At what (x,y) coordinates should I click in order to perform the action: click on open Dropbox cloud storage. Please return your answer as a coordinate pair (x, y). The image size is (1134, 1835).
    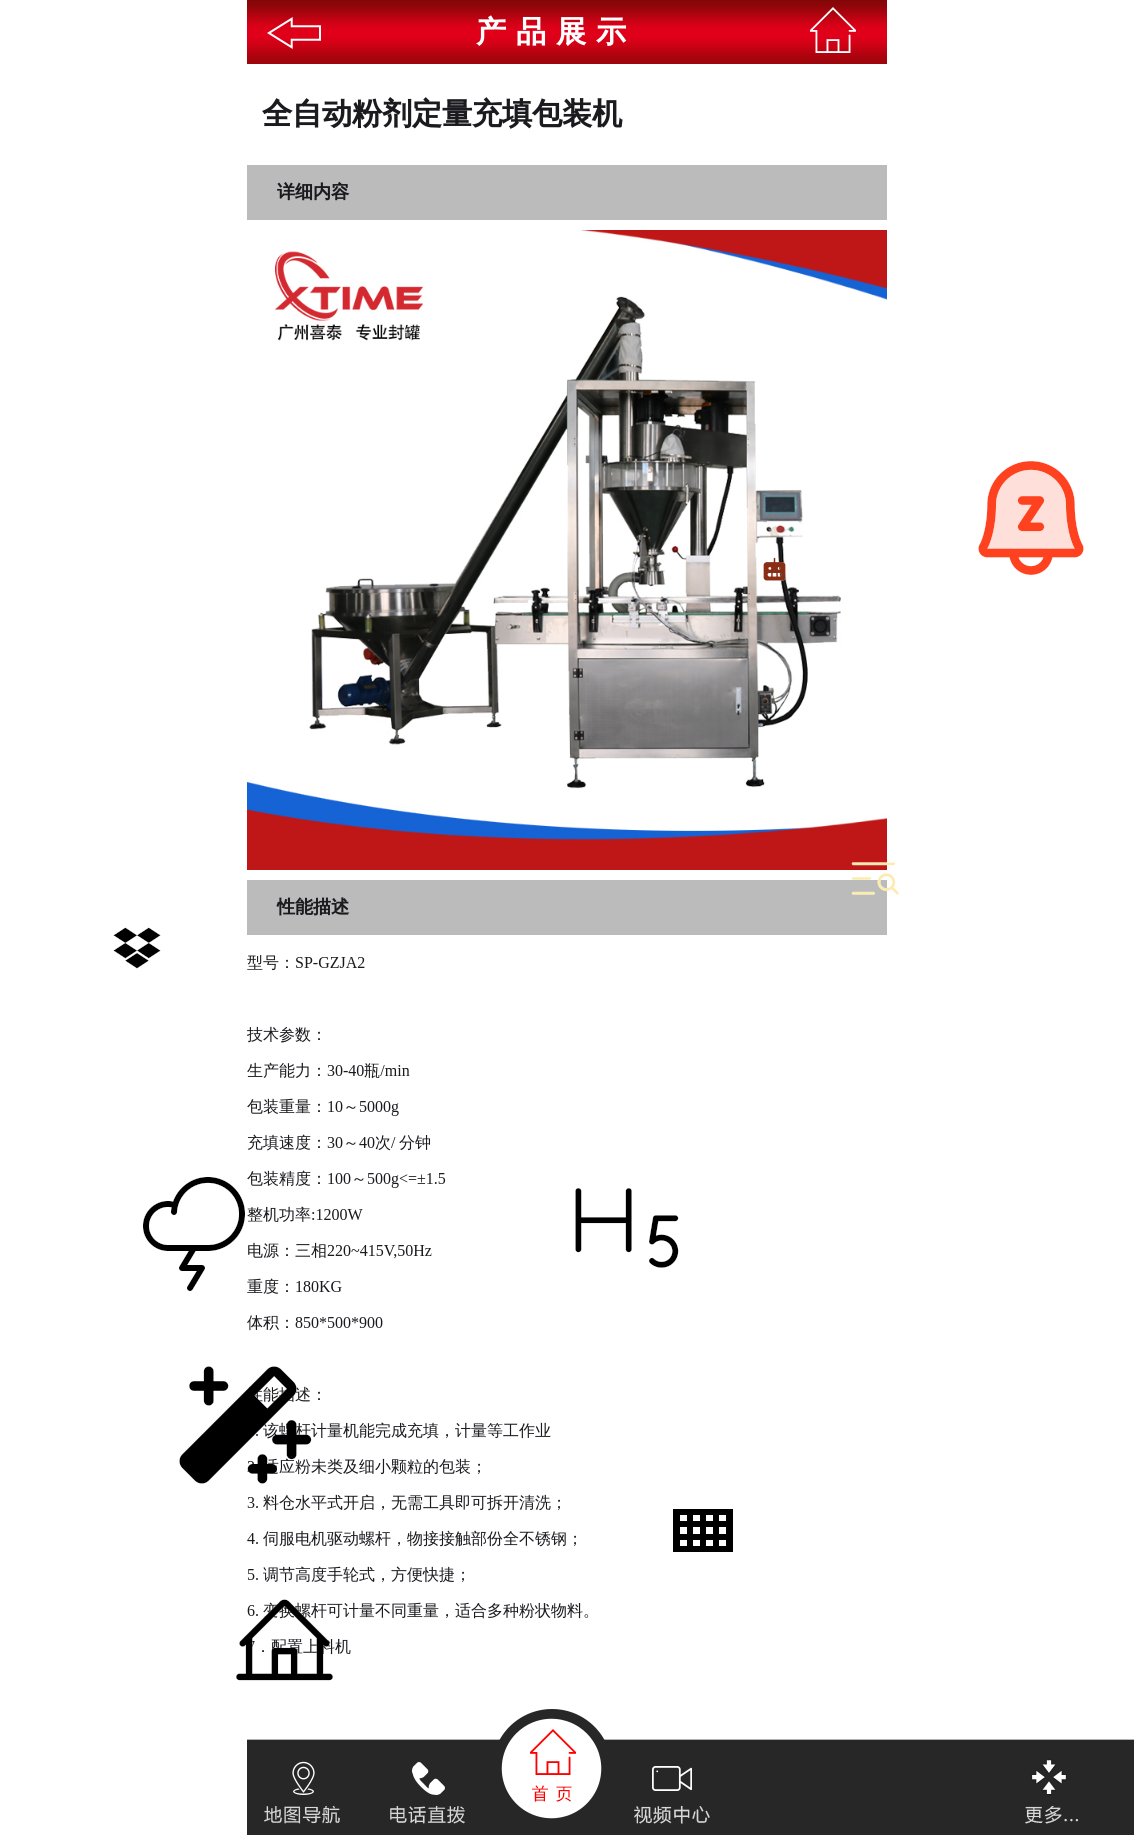
    Looking at the image, I should click on (137, 948).